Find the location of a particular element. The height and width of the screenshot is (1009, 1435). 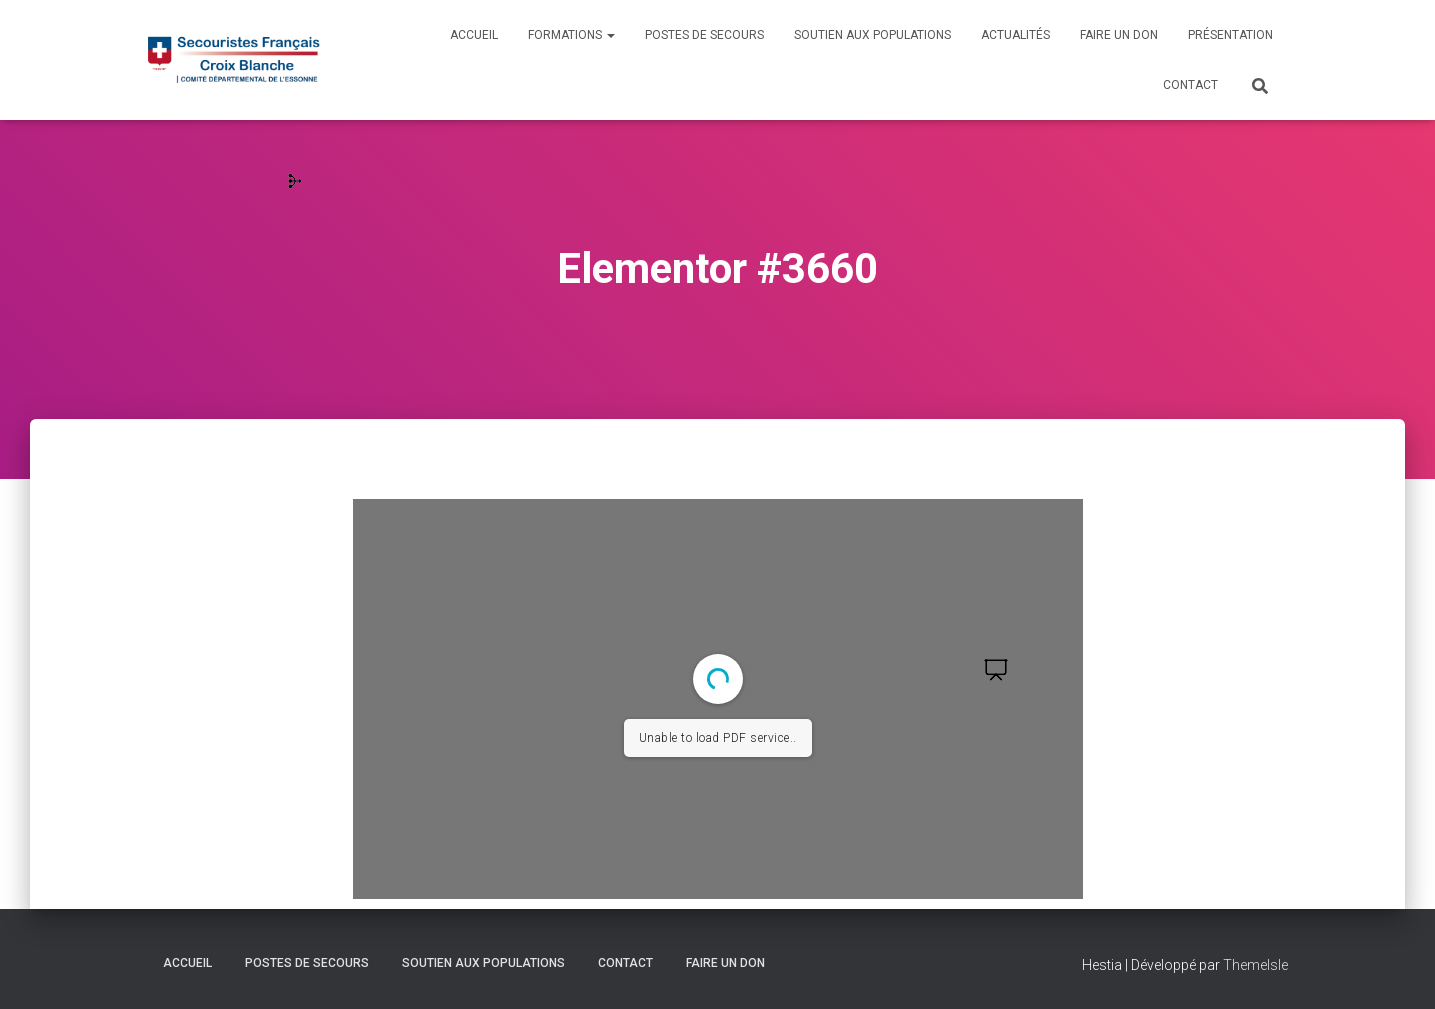

manage ad mediation settings is located at coordinates (295, 181).